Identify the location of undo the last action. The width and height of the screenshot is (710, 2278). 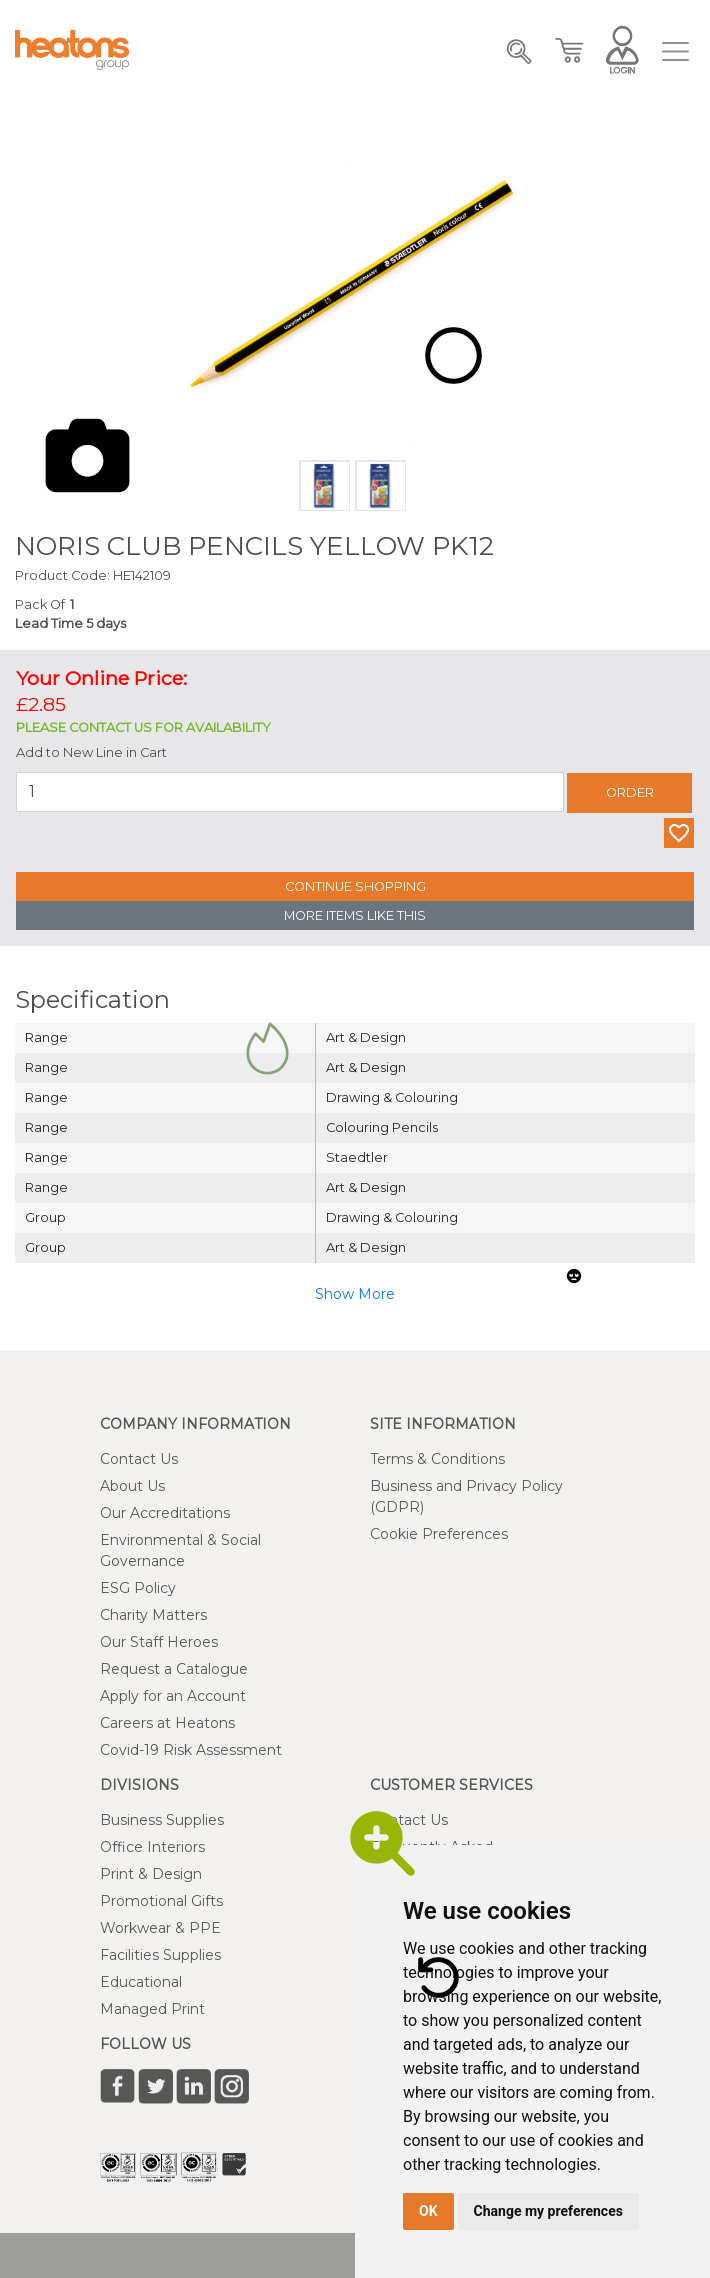
(438, 1977).